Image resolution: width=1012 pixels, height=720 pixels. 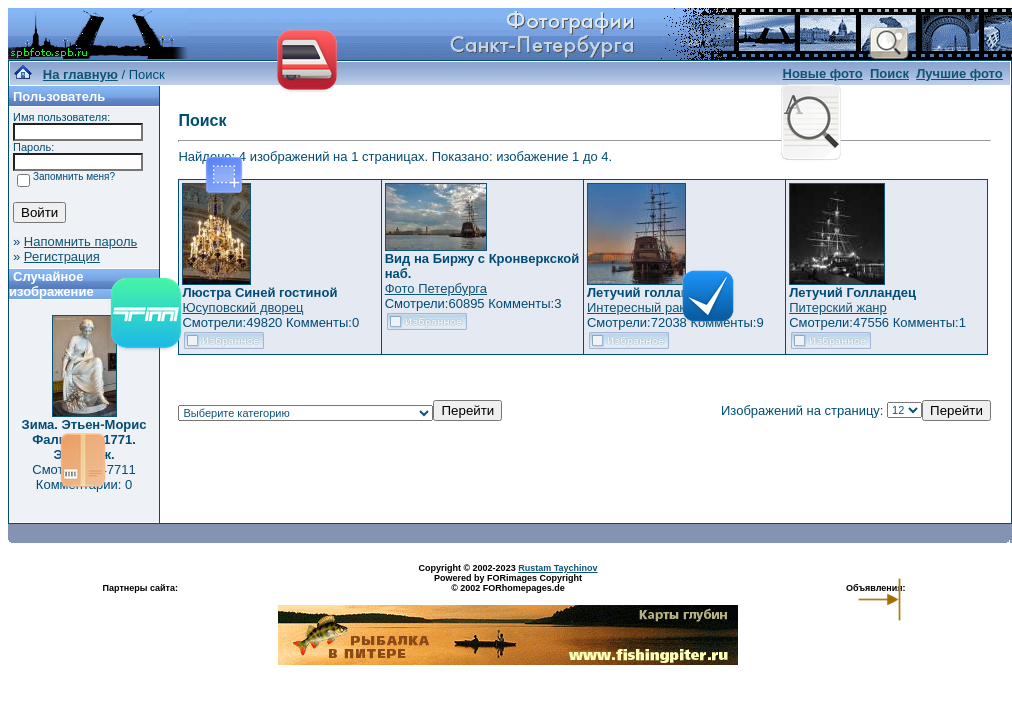 I want to click on take a screenshot, so click(x=224, y=175).